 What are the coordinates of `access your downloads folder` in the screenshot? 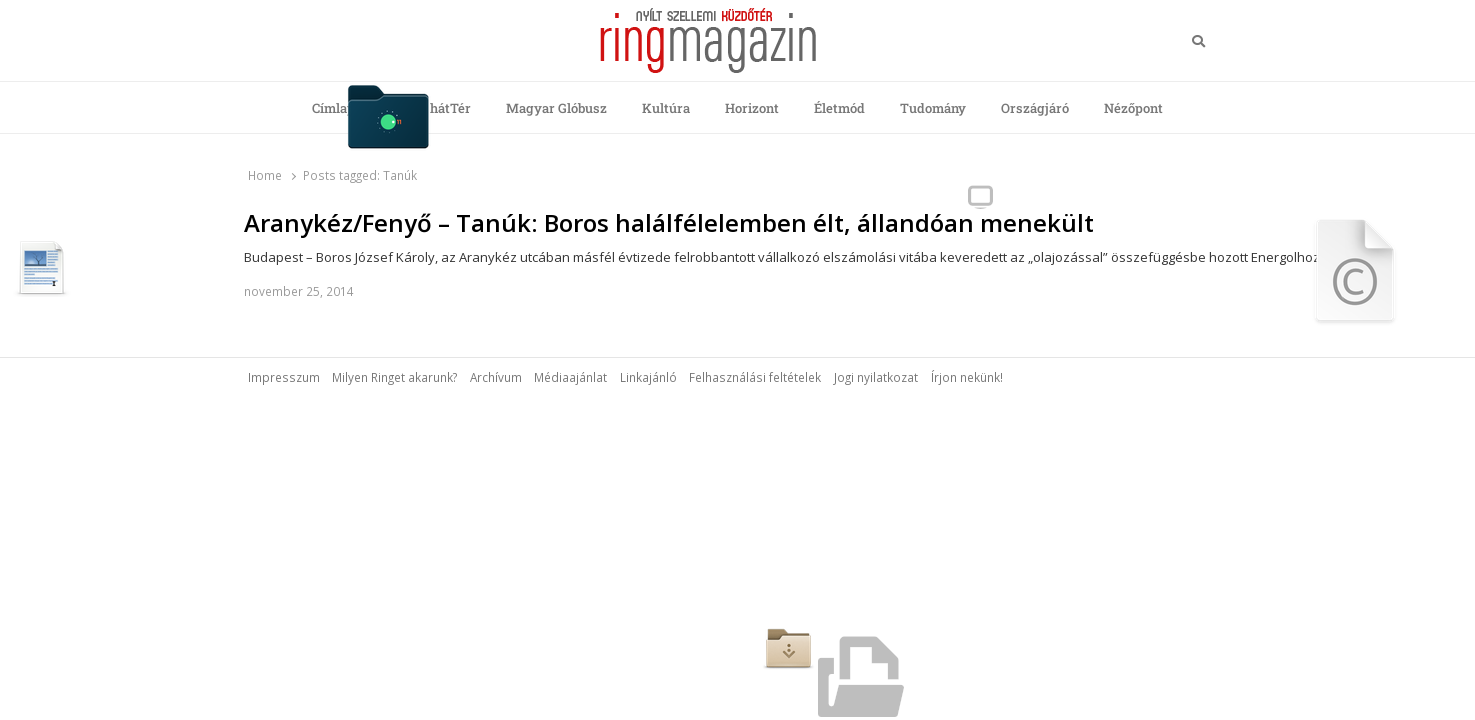 It's located at (788, 650).